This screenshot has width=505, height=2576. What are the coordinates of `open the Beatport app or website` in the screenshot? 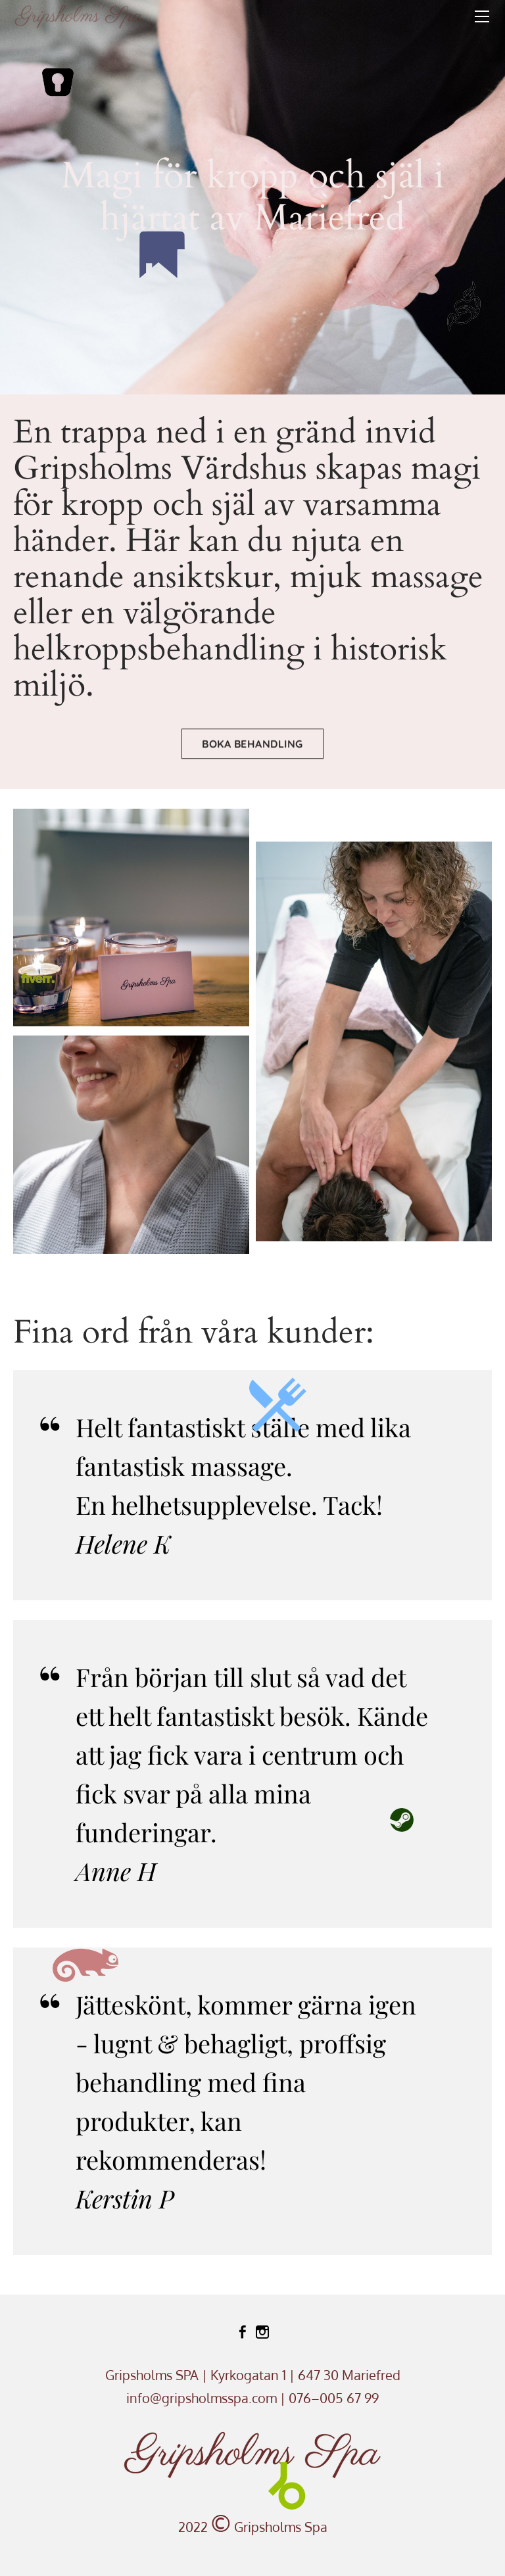 It's located at (287, 2486).